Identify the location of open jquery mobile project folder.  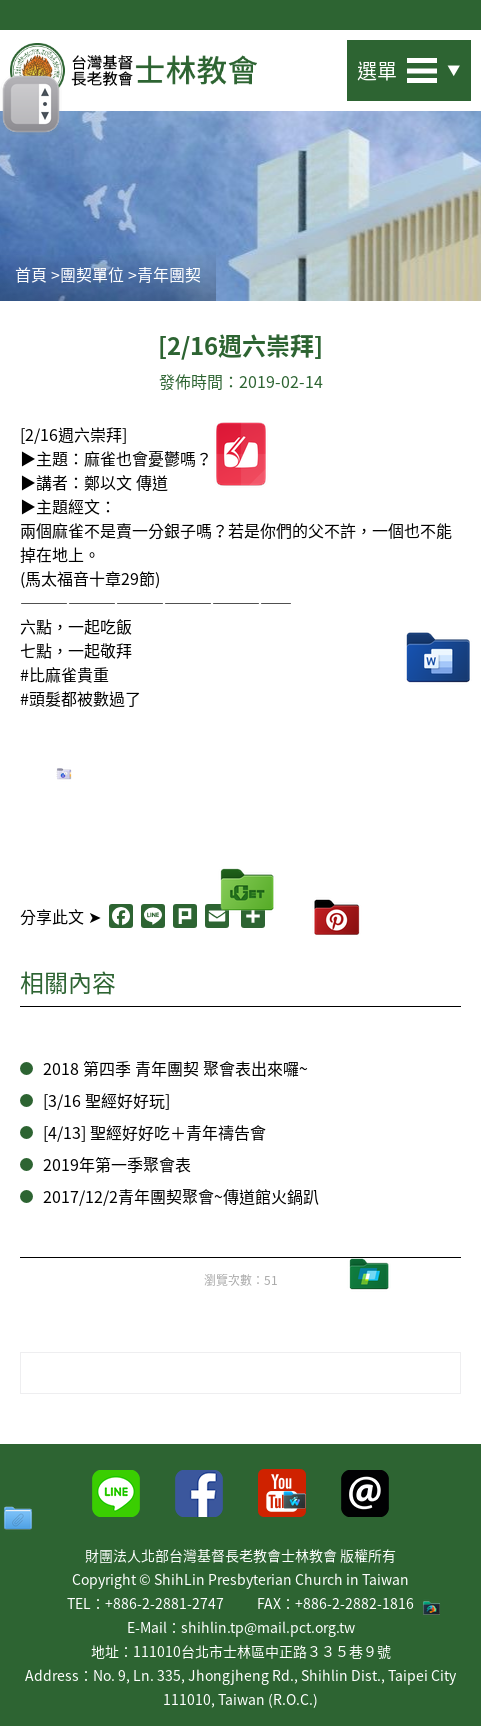
(369, 1275).